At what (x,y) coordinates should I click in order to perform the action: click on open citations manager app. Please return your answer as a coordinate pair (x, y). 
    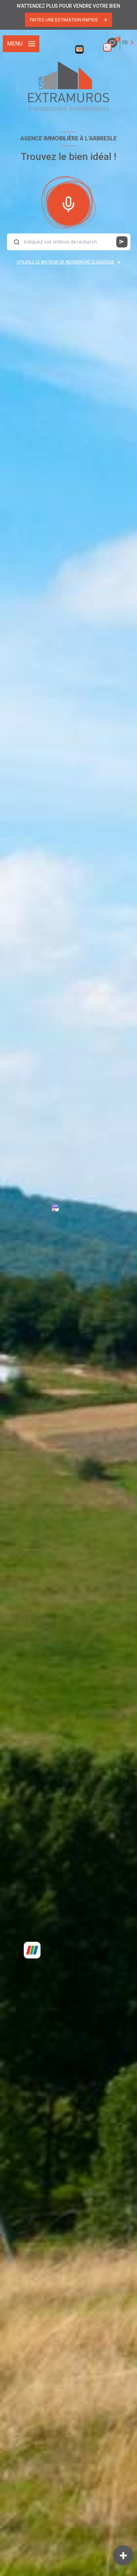
    Looking at the image, I should click on (55, 1208).